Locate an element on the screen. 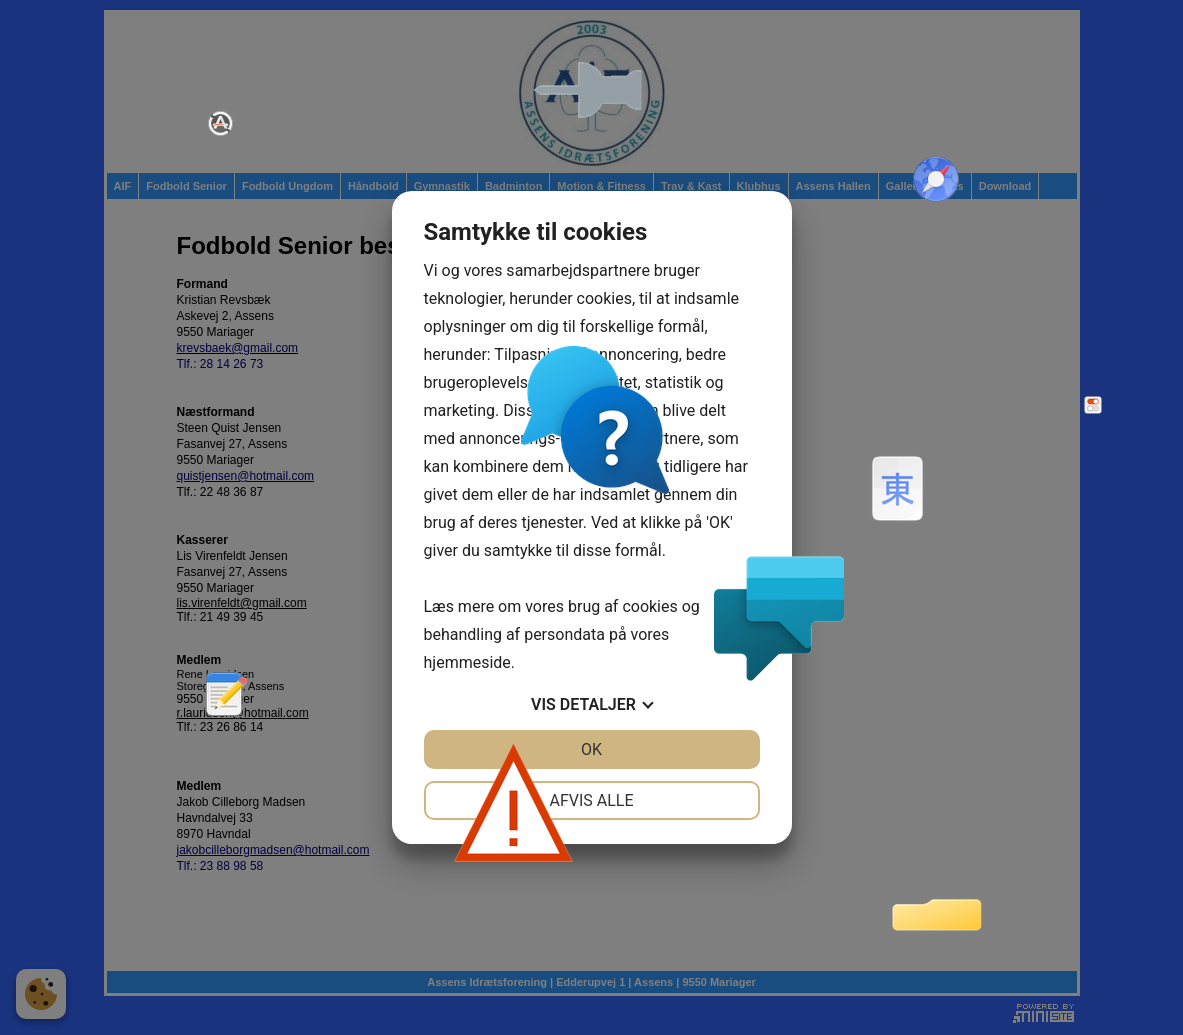  open gnome tweaks to customize system settings is located at coordinates (1093, 405).